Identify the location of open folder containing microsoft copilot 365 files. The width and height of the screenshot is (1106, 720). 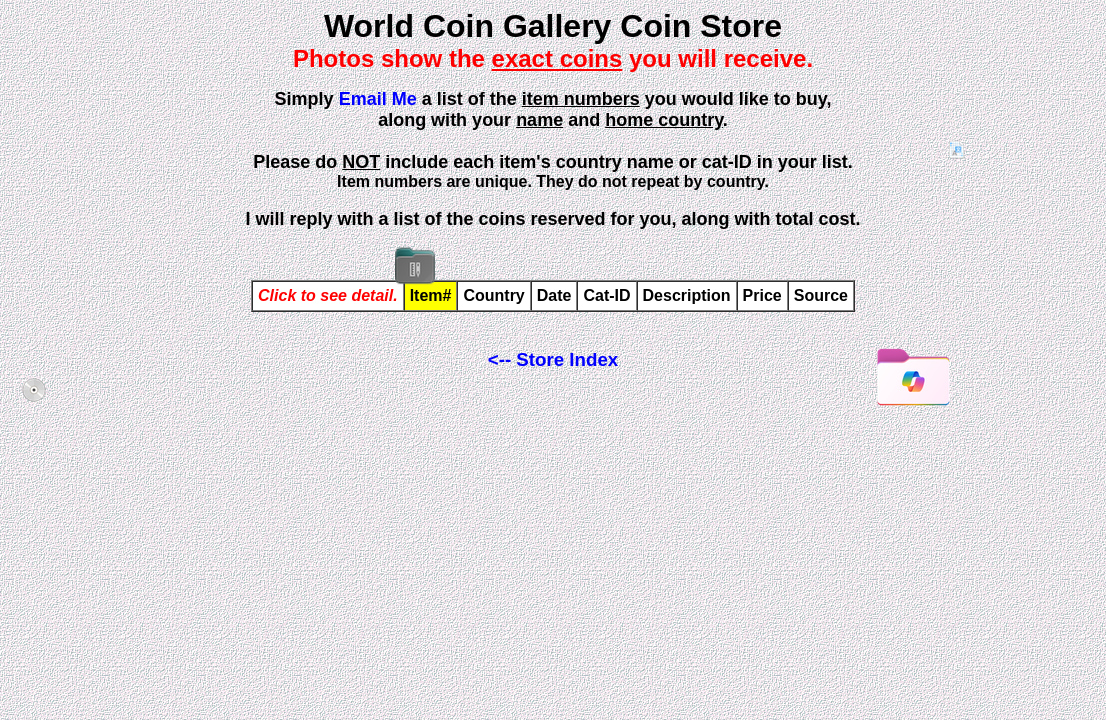
(913, 379).